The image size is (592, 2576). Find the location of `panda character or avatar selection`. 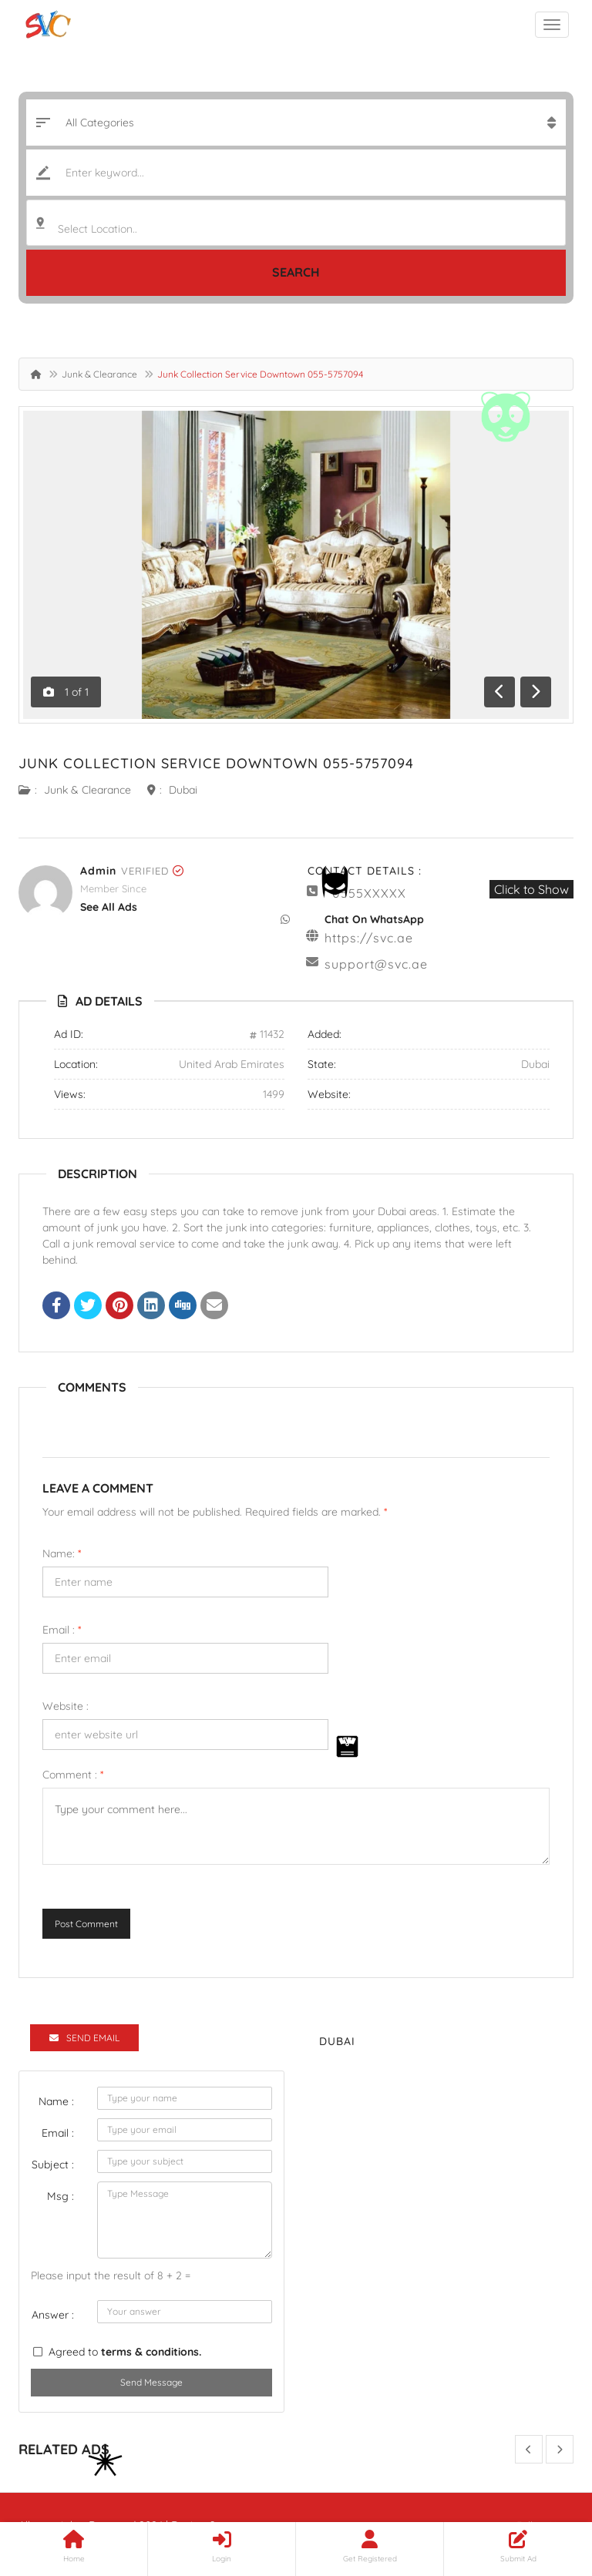

panda character or avatar selection is located at coordinates (506, 418).